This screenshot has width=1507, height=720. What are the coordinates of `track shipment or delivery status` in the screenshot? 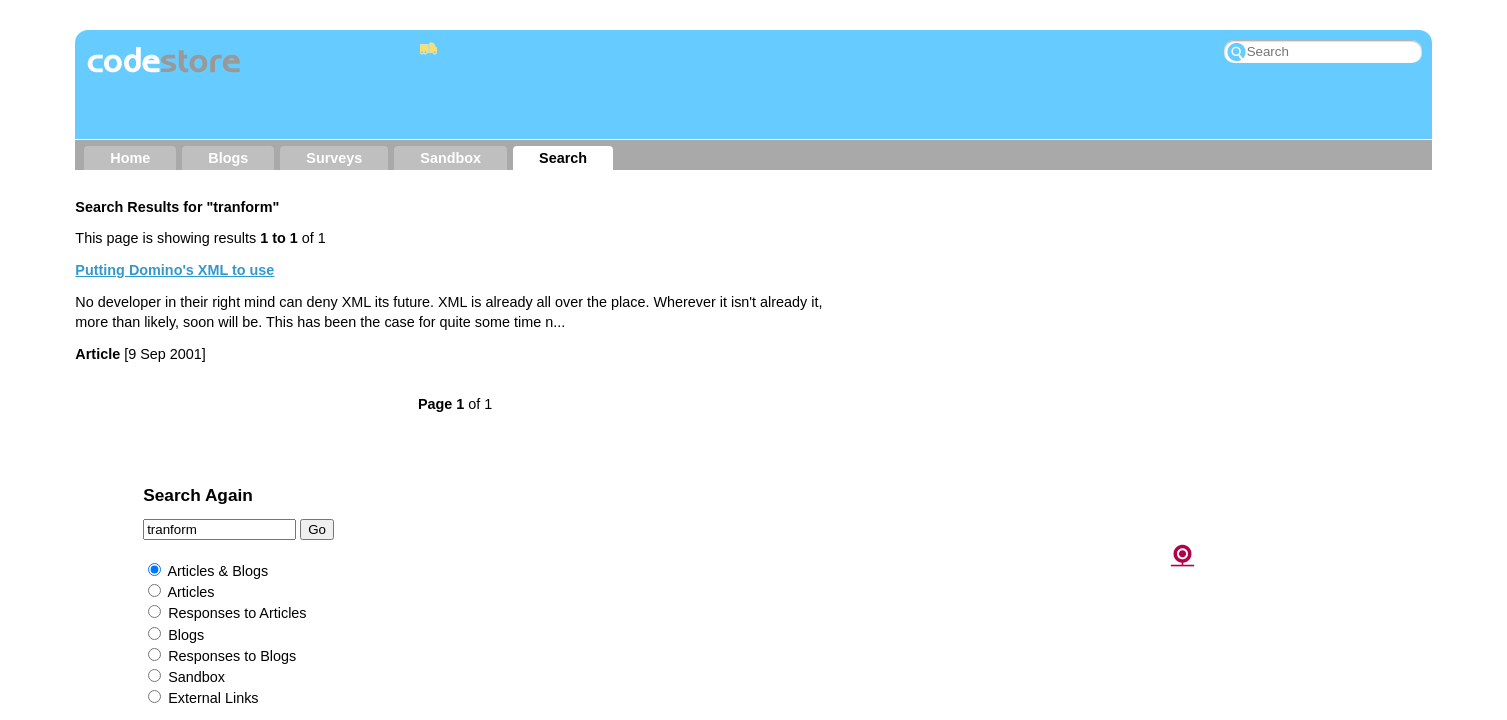 It's located at (428, 48).